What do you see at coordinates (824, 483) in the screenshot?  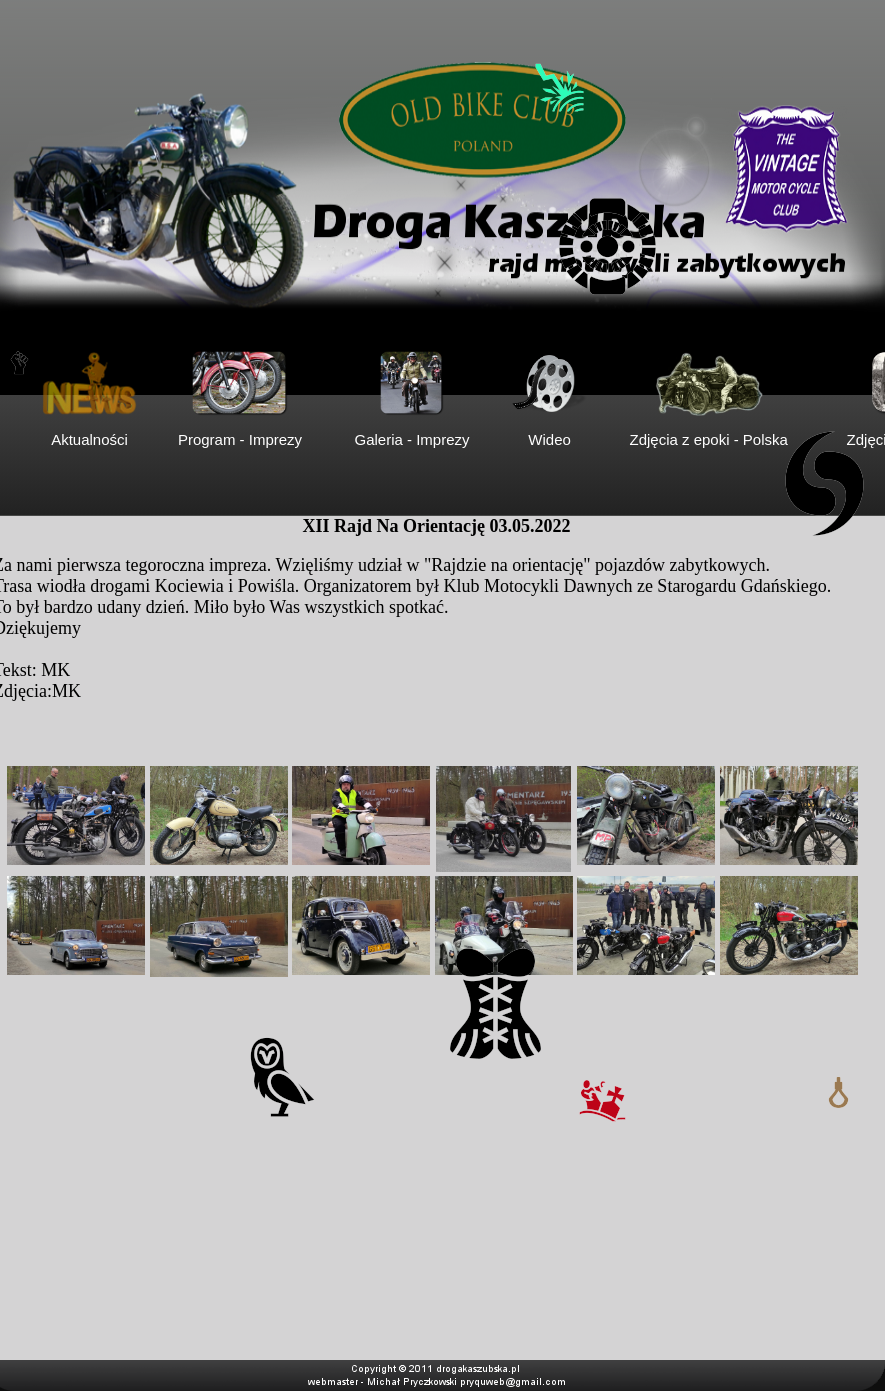 I see `indicates a doubled or multiplied effect in gameplay` at bounding box center [824, 483].